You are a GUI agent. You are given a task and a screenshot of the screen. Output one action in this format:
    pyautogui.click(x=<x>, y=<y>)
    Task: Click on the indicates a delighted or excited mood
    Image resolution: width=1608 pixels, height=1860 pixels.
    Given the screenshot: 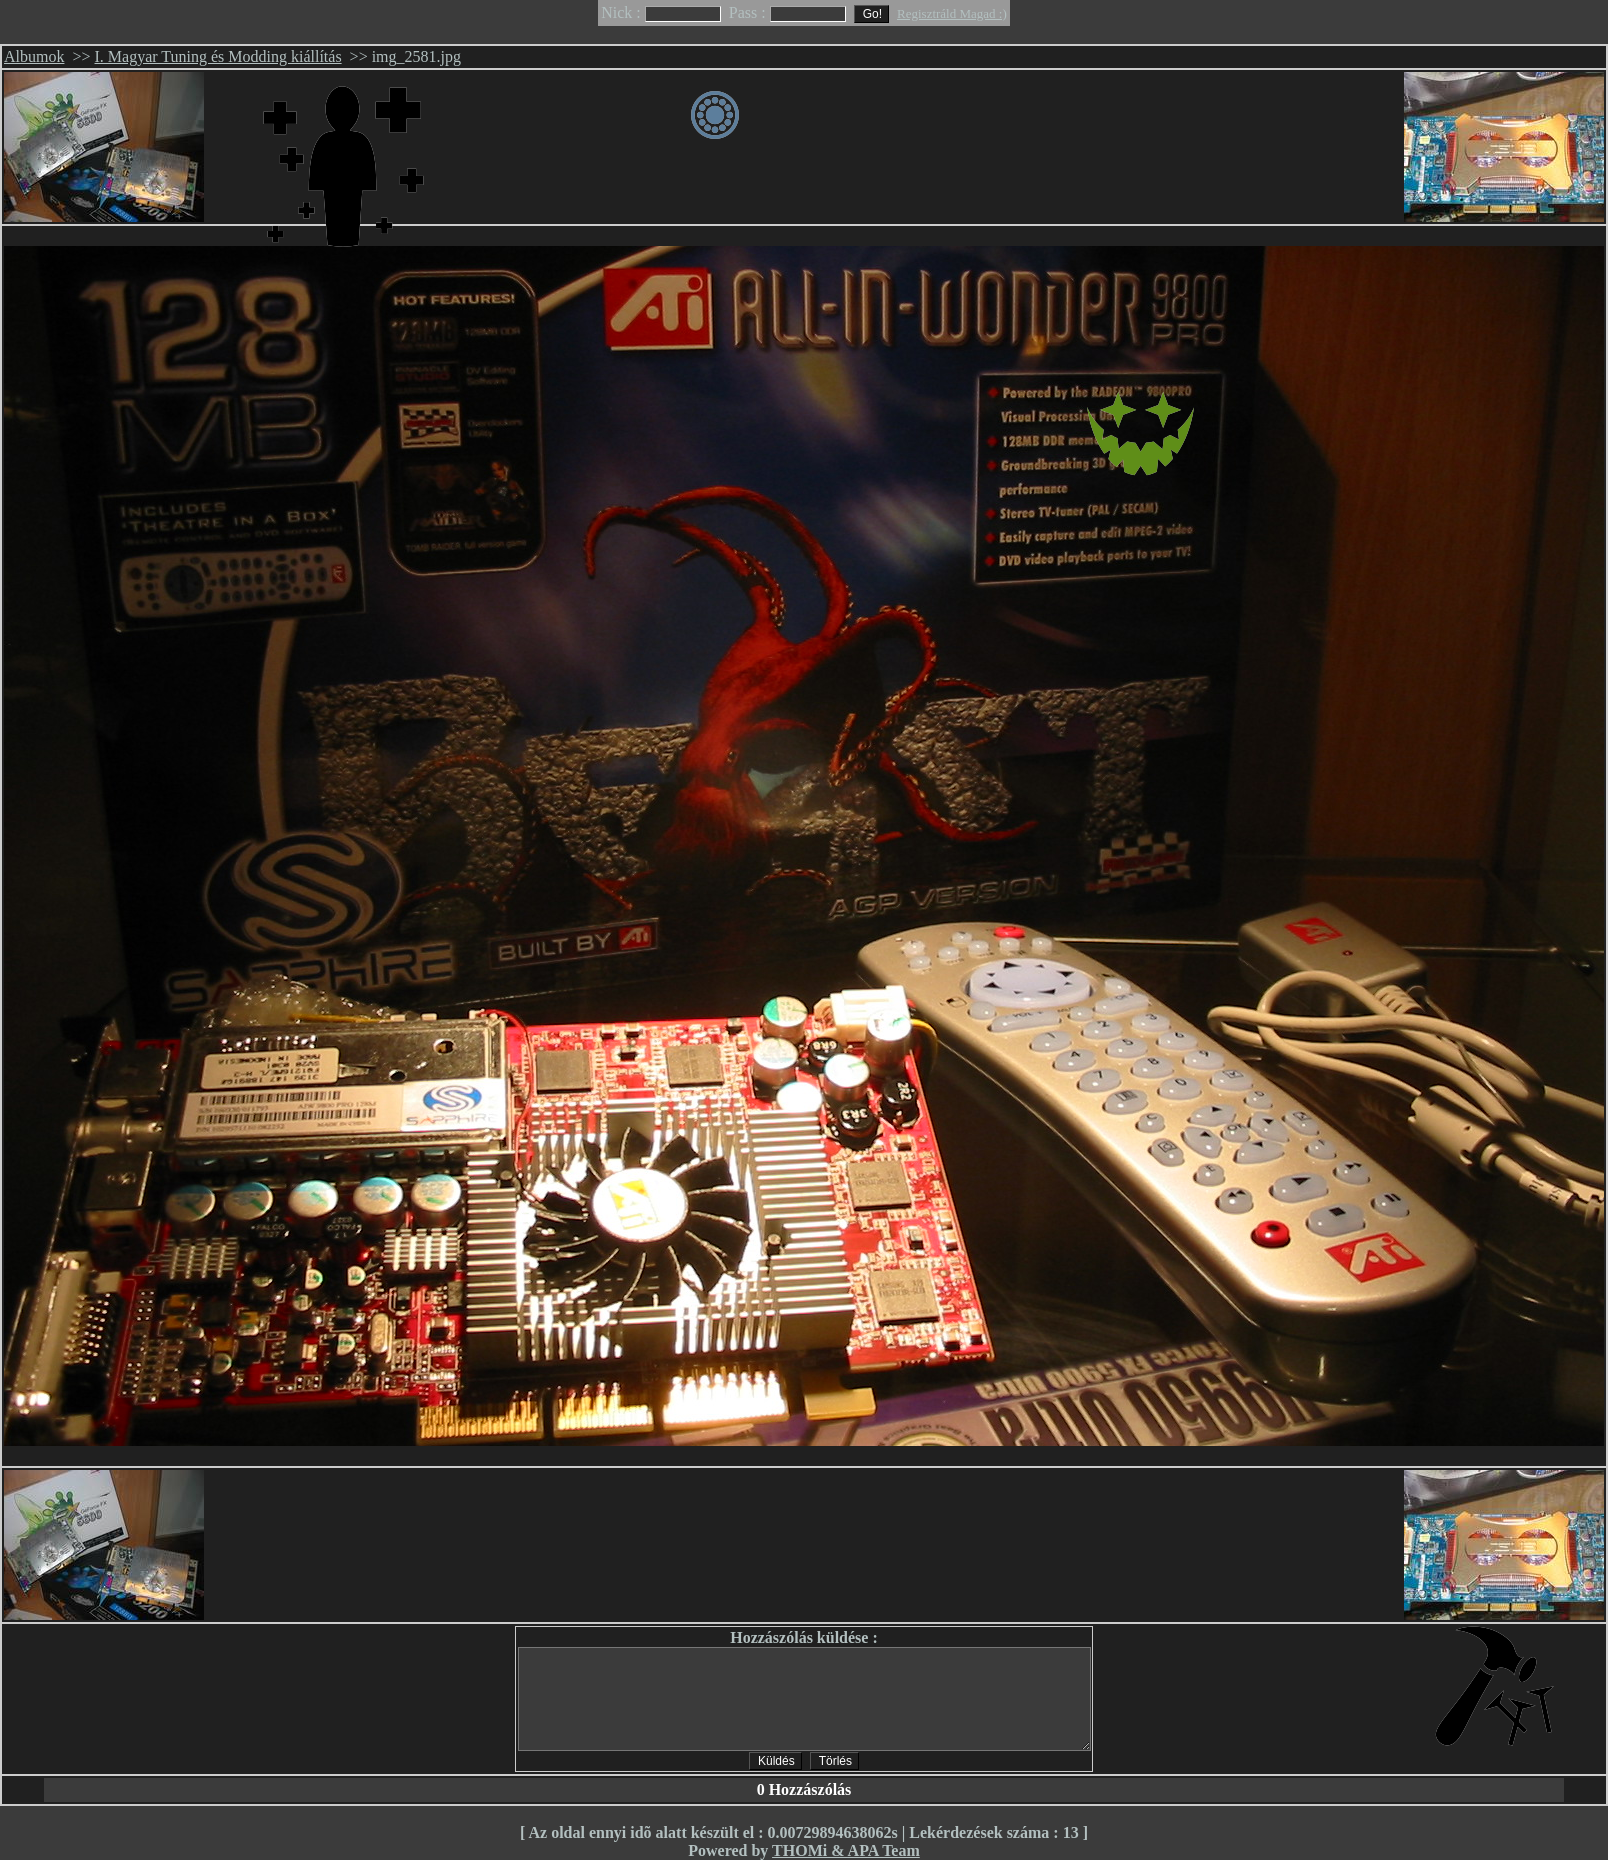 What is the action you would take?
    pyautogui.click(x=1140, y=431)
    